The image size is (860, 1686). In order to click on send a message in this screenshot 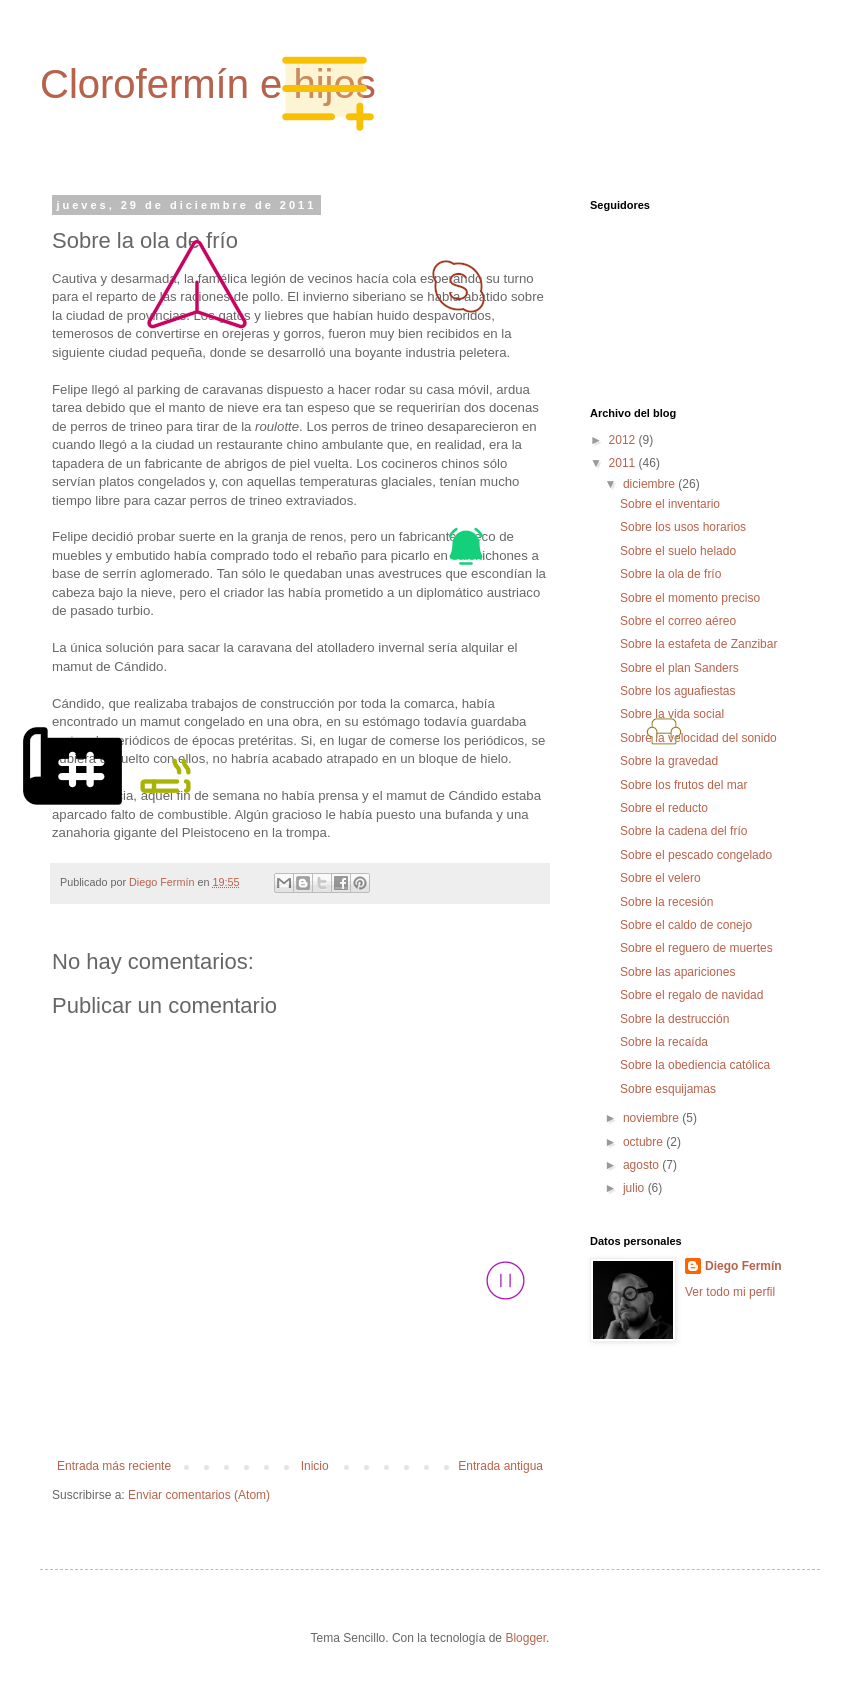, I will do `click(197, 286)`.